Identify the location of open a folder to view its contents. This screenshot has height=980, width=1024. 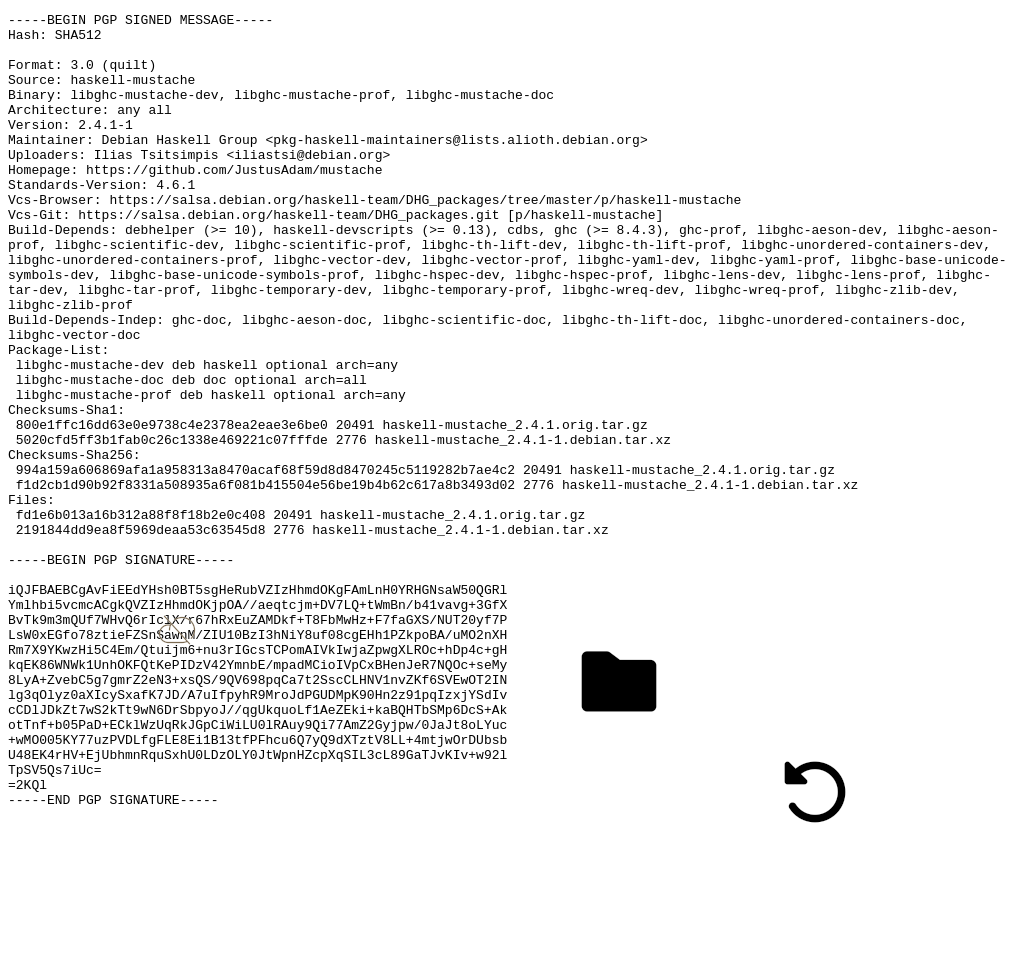
(619, 680).